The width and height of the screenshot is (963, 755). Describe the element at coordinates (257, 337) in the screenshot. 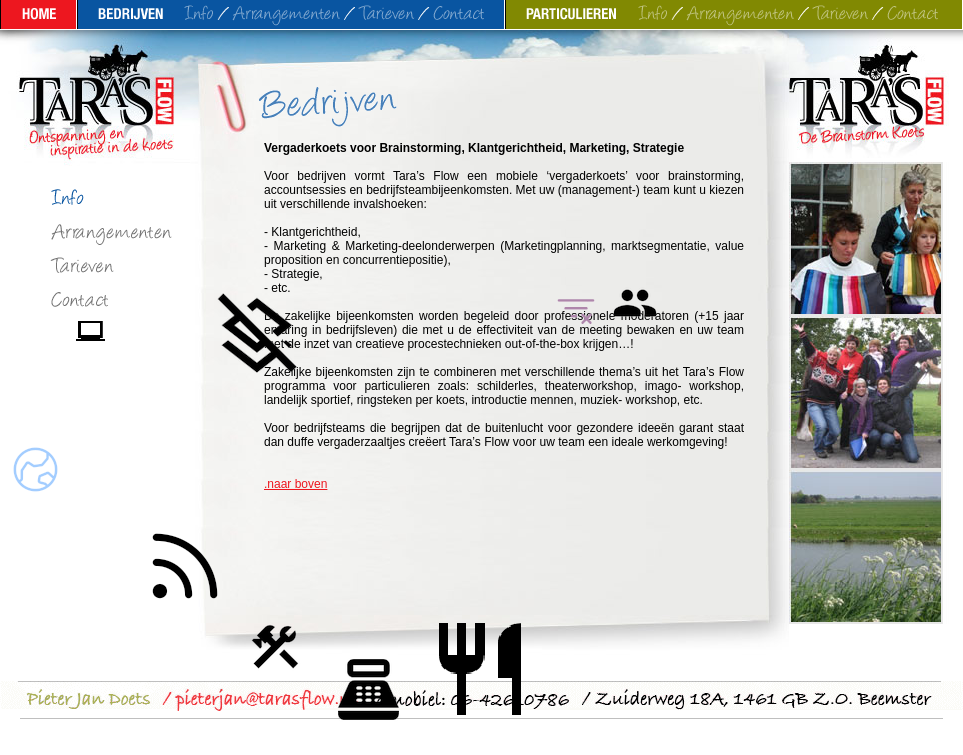

I see `clear all map layers` at that location.